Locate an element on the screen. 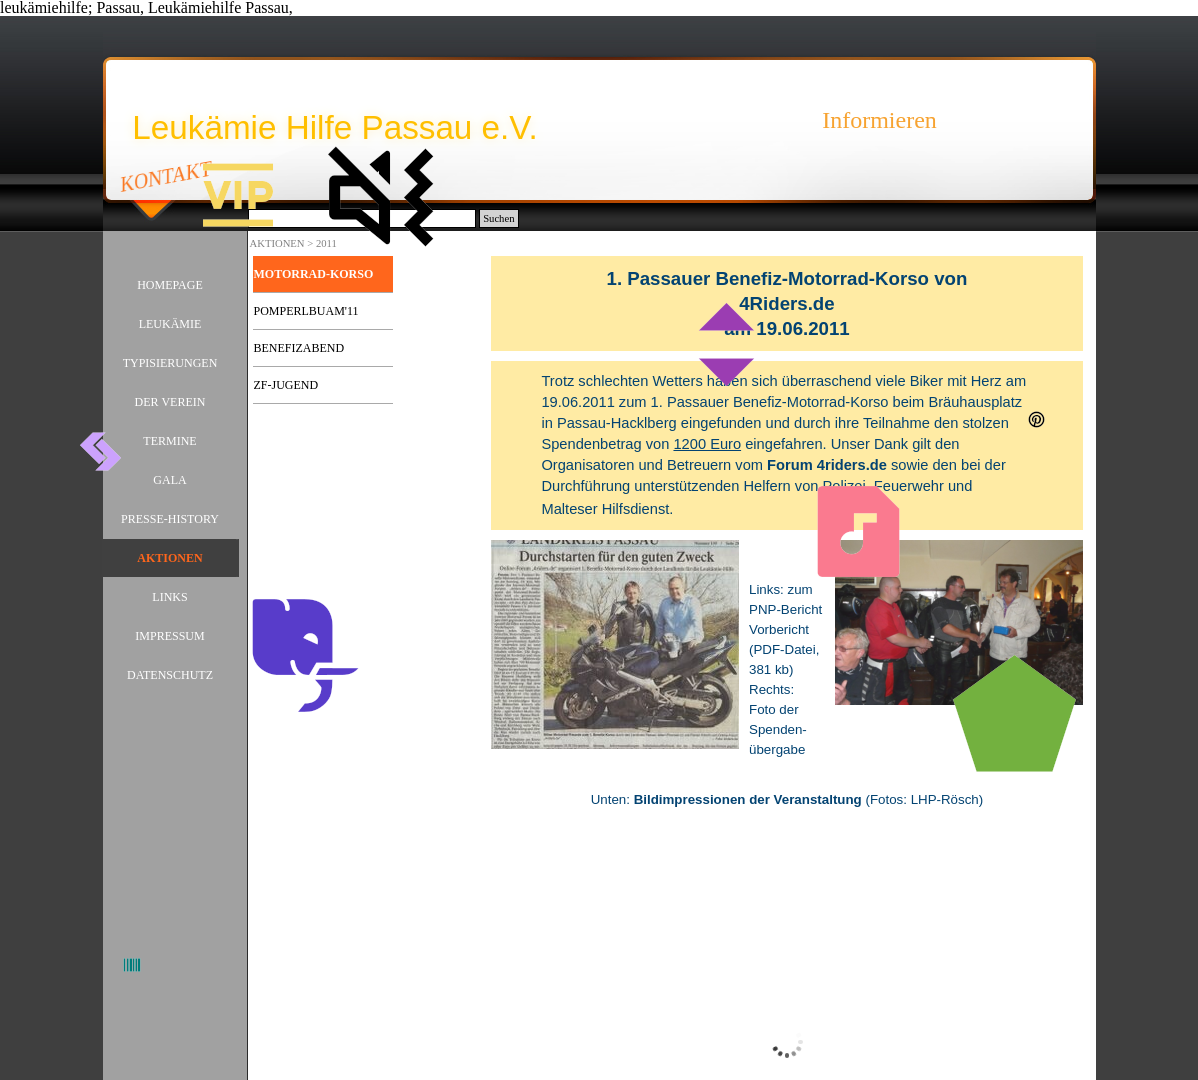 The image size is (1198, 1080). expand or collapse content vertically is located at coordinates (726, 344).